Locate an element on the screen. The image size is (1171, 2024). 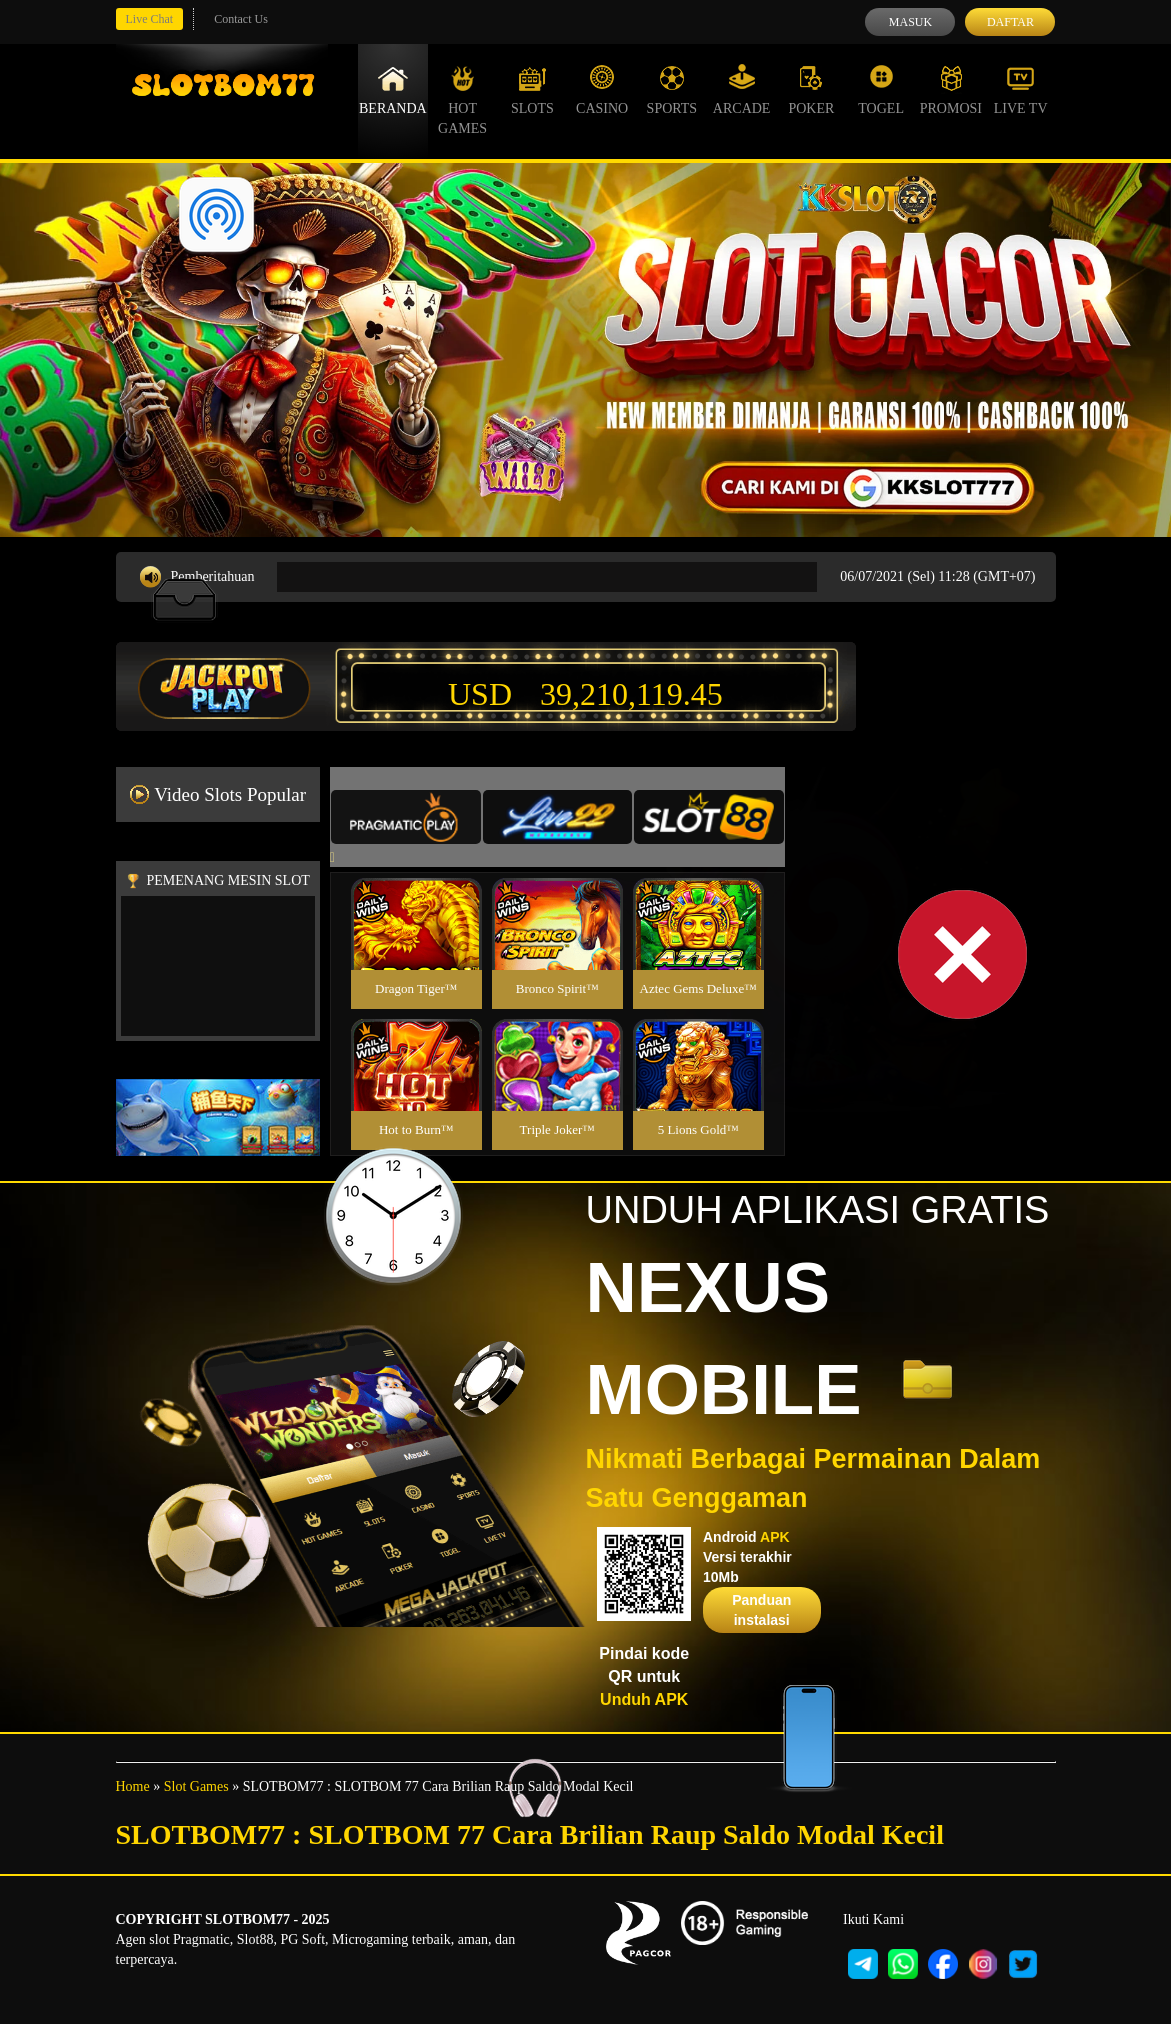
view your inbox messages is located at coordinates (184, 599).